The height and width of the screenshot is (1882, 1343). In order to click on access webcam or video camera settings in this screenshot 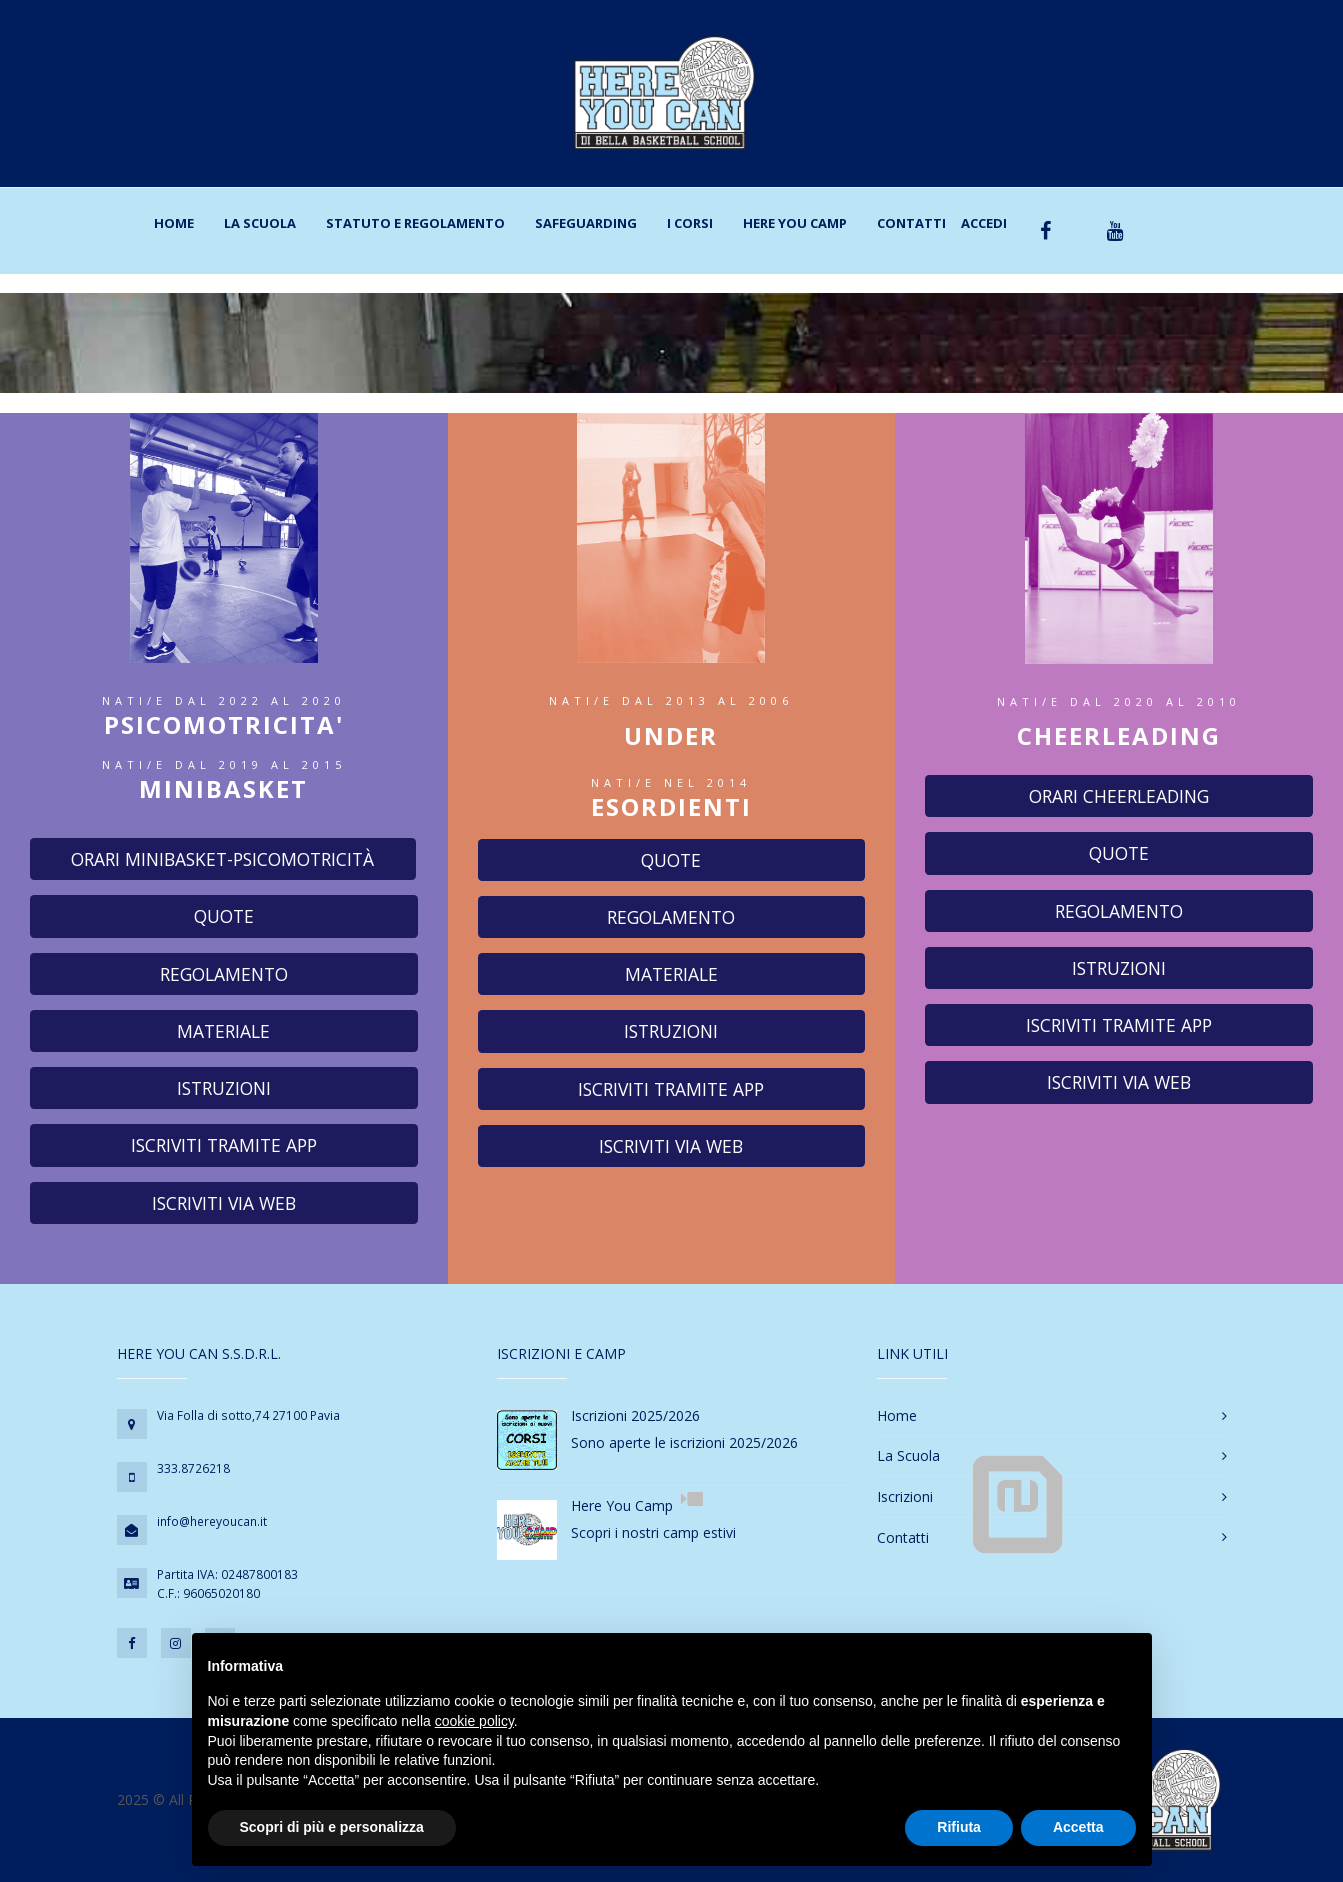, I will do `click(692, 1498)`.